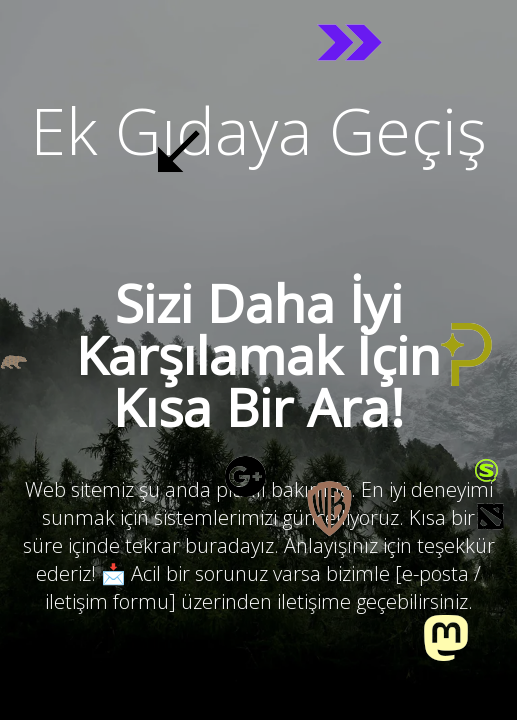 The width and height of the screenshot is (517, 720). What do you see at coordinates (245, 476) in the screenshot?
I see `share to Google+` at bounding box center [245, 476].